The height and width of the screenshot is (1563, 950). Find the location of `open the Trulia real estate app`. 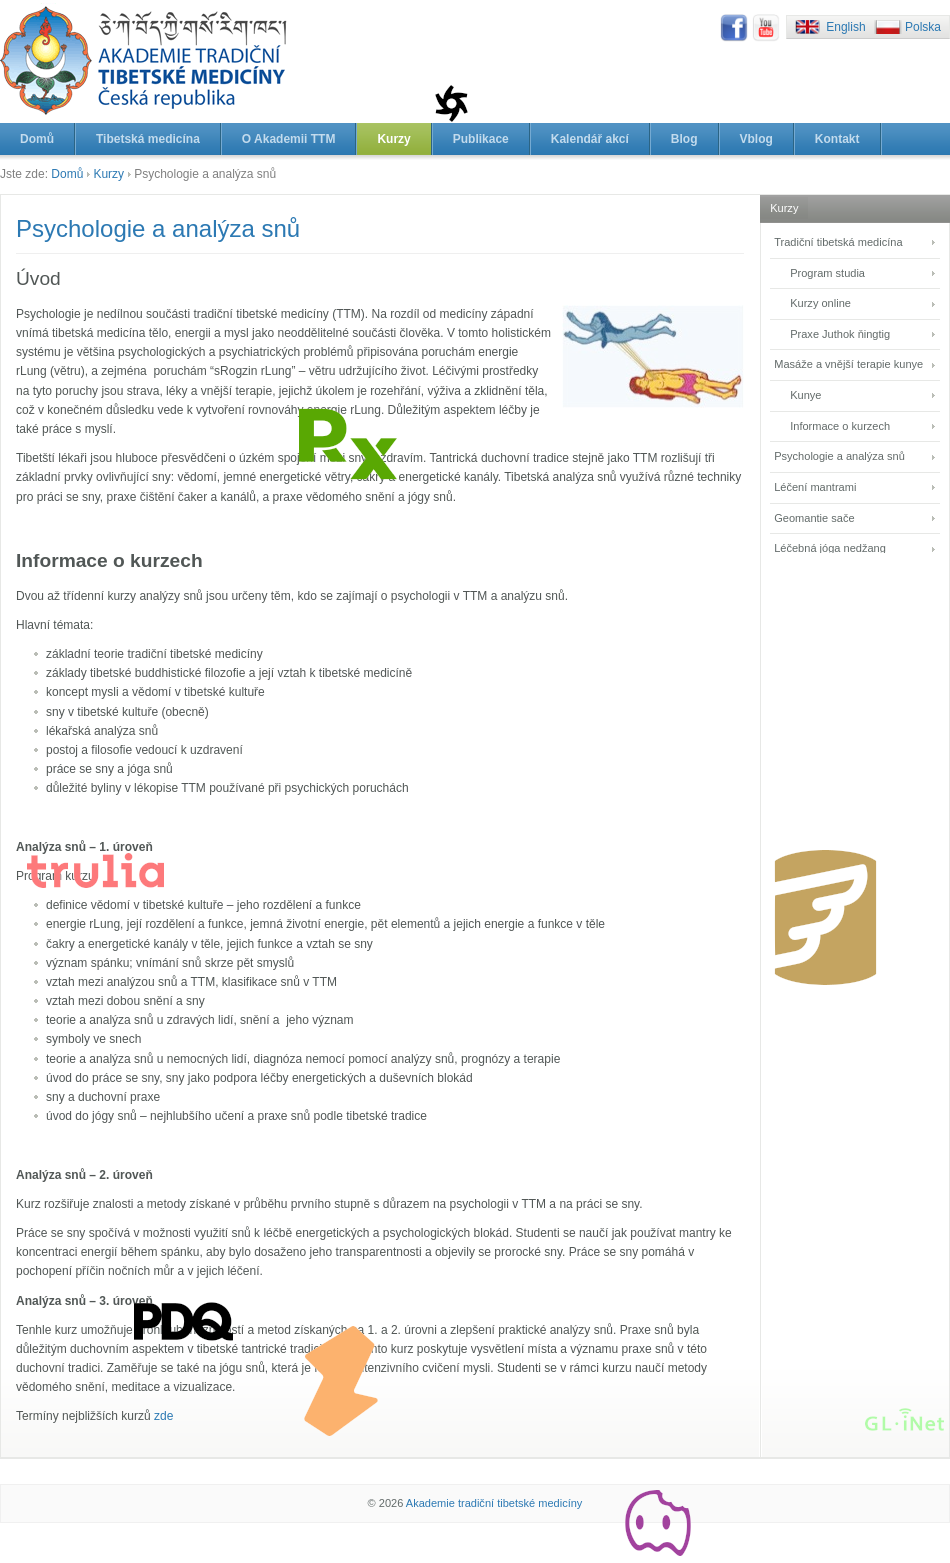

open the Trulia real estate app is located at coordinates (95, 870).